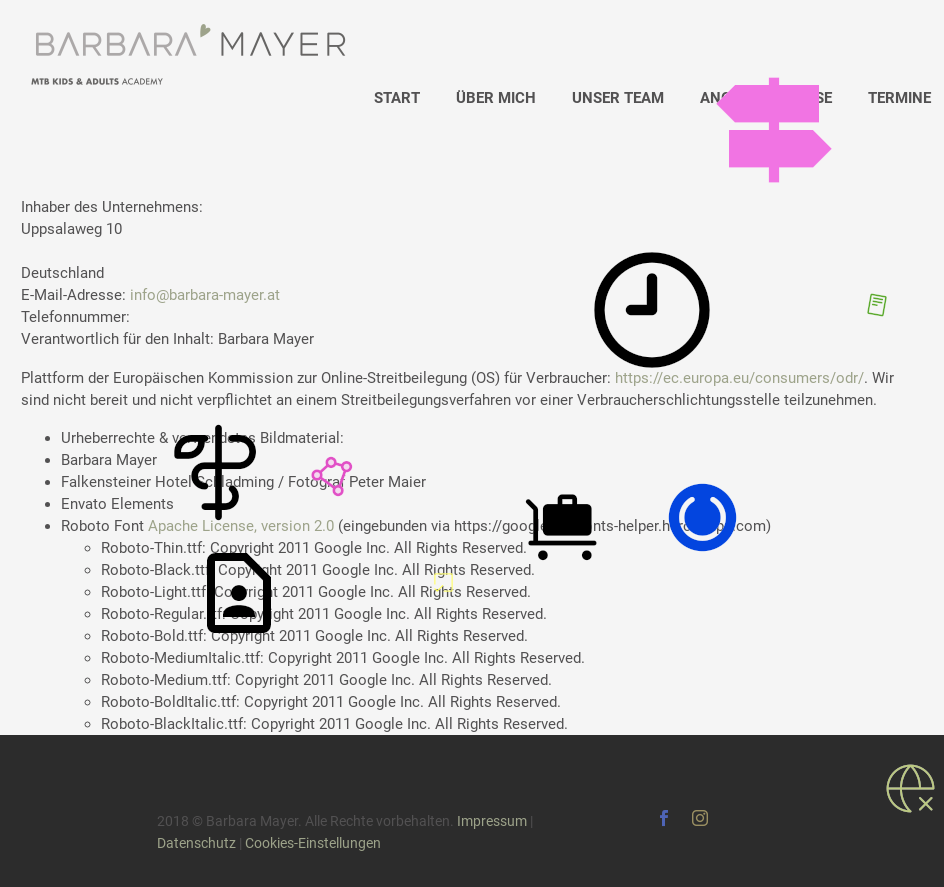 This screenshot has width=944, height=887. What do you see at coordinates (910, 788) in the screenshot?
I see `no internet connection` at bounding box center [910, 788].